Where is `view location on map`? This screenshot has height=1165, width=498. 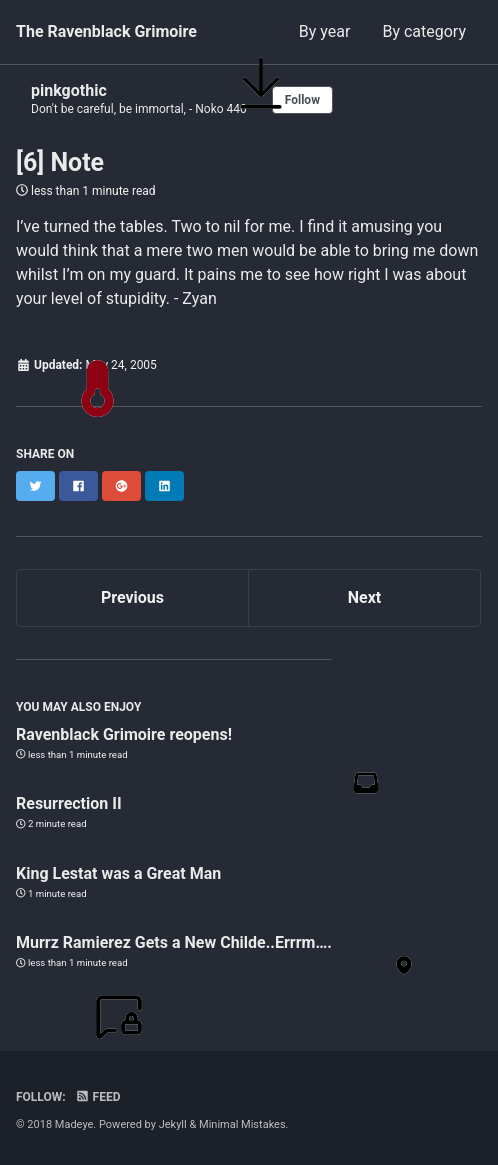 view location on map is located at coordinates (404, 965).